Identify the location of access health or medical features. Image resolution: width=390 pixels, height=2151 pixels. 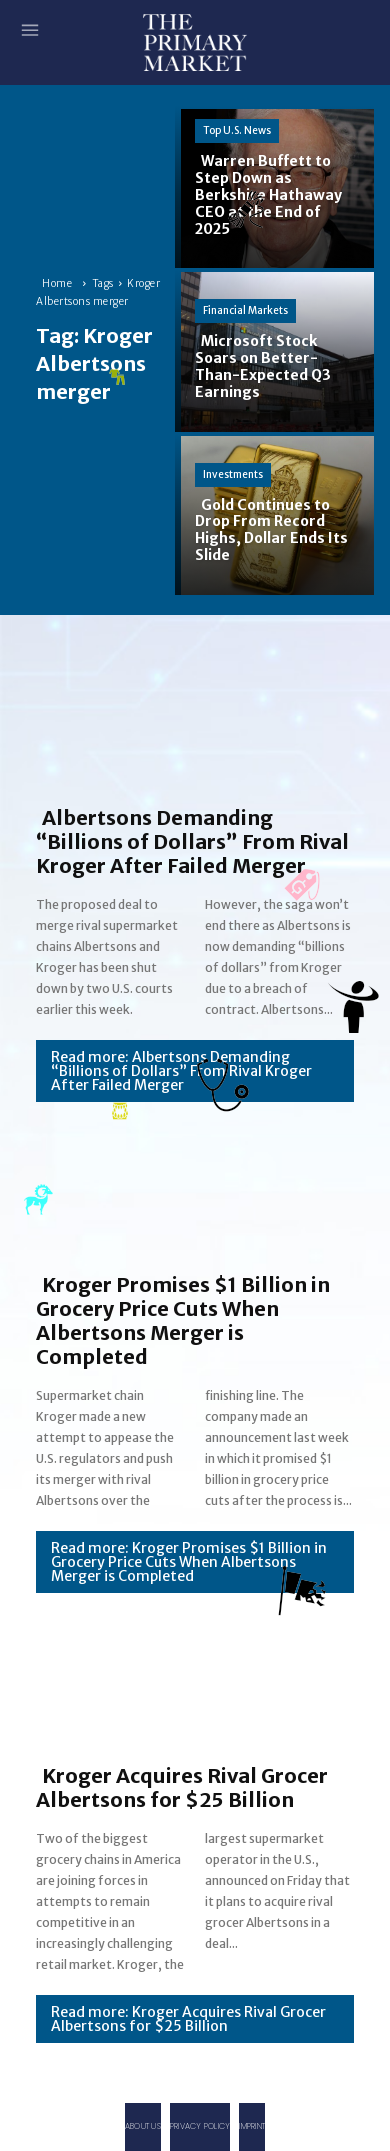
(223, 1085).